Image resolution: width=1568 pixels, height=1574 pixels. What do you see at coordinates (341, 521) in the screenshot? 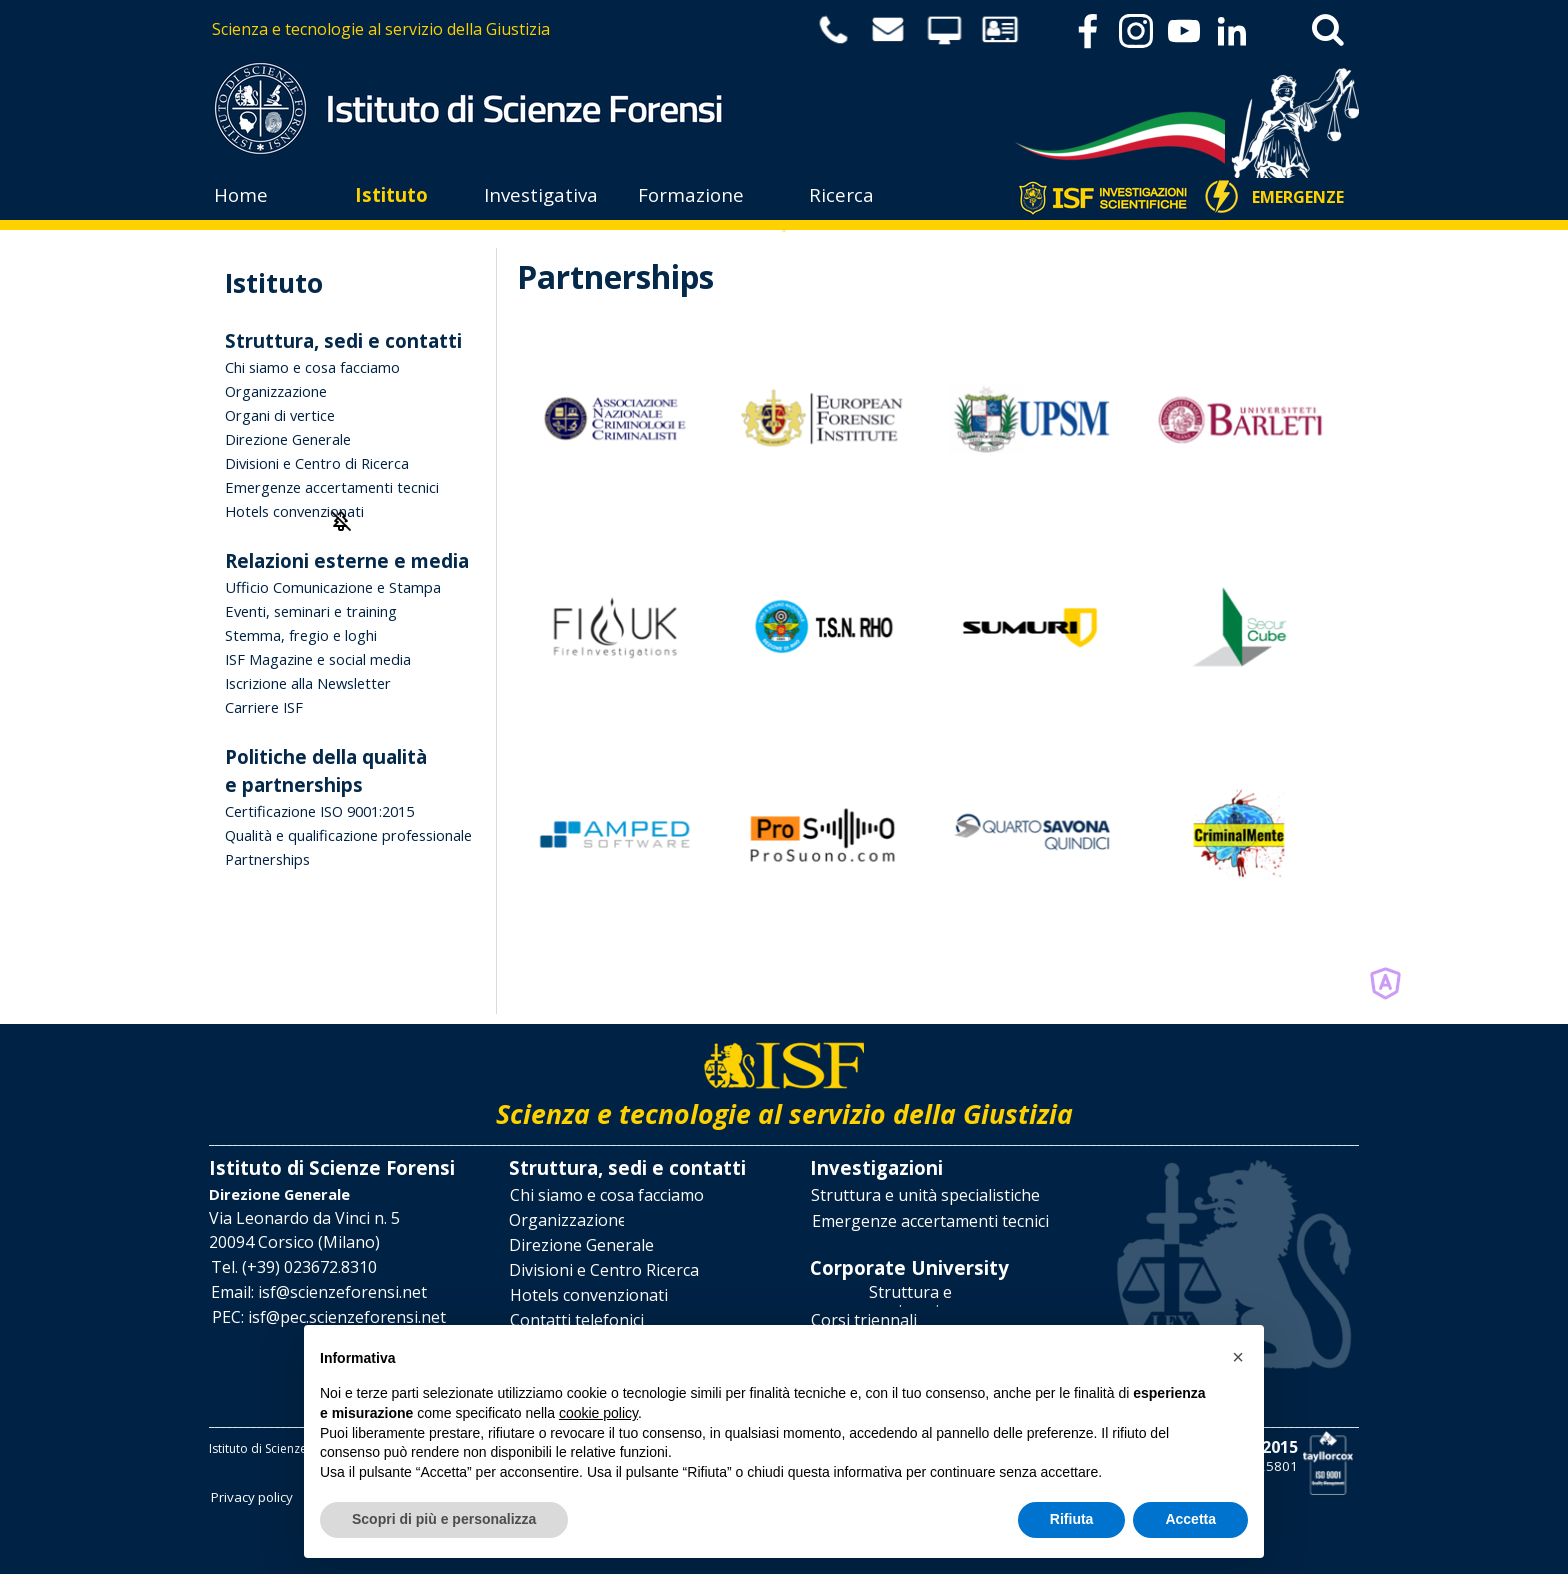
I see `disable holiday or seasonal theme` at bounding box center [341, 521].